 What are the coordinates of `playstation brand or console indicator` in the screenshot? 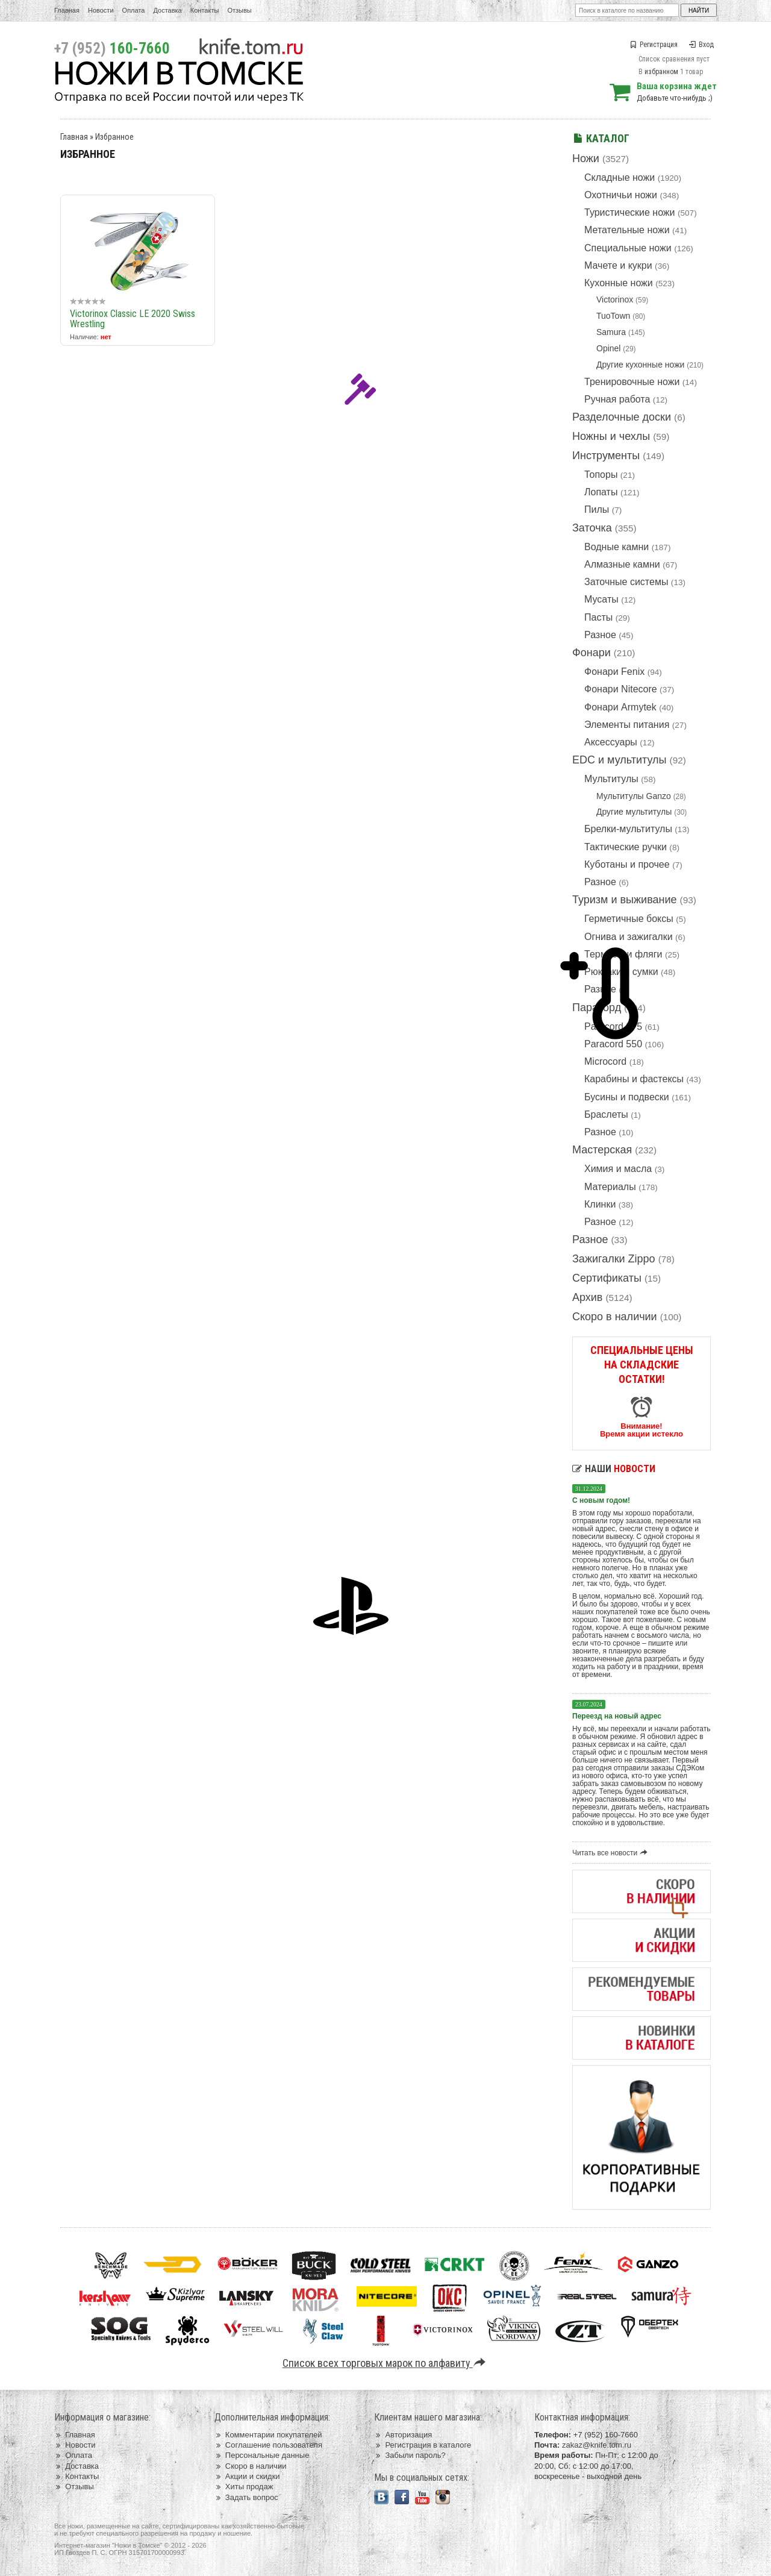 It's located at (351, 1606).